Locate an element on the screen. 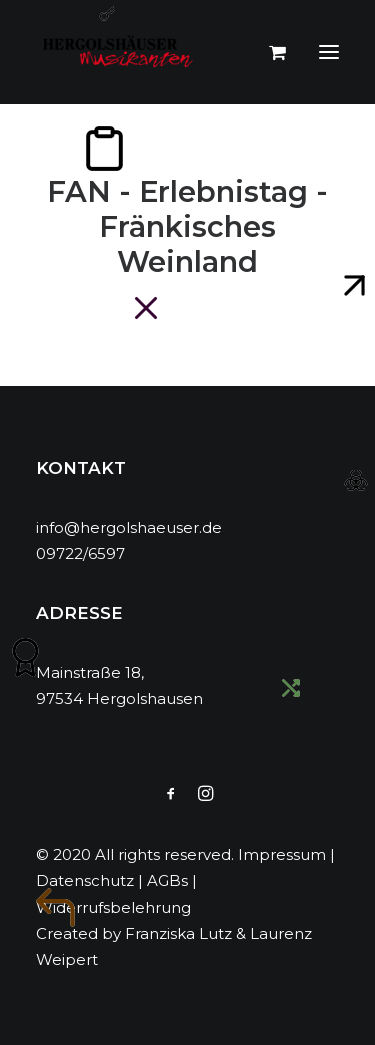 Image resolution: width=375 pixels, height=1045 pixels. access security or password settings is located at coordinates (107, 14).